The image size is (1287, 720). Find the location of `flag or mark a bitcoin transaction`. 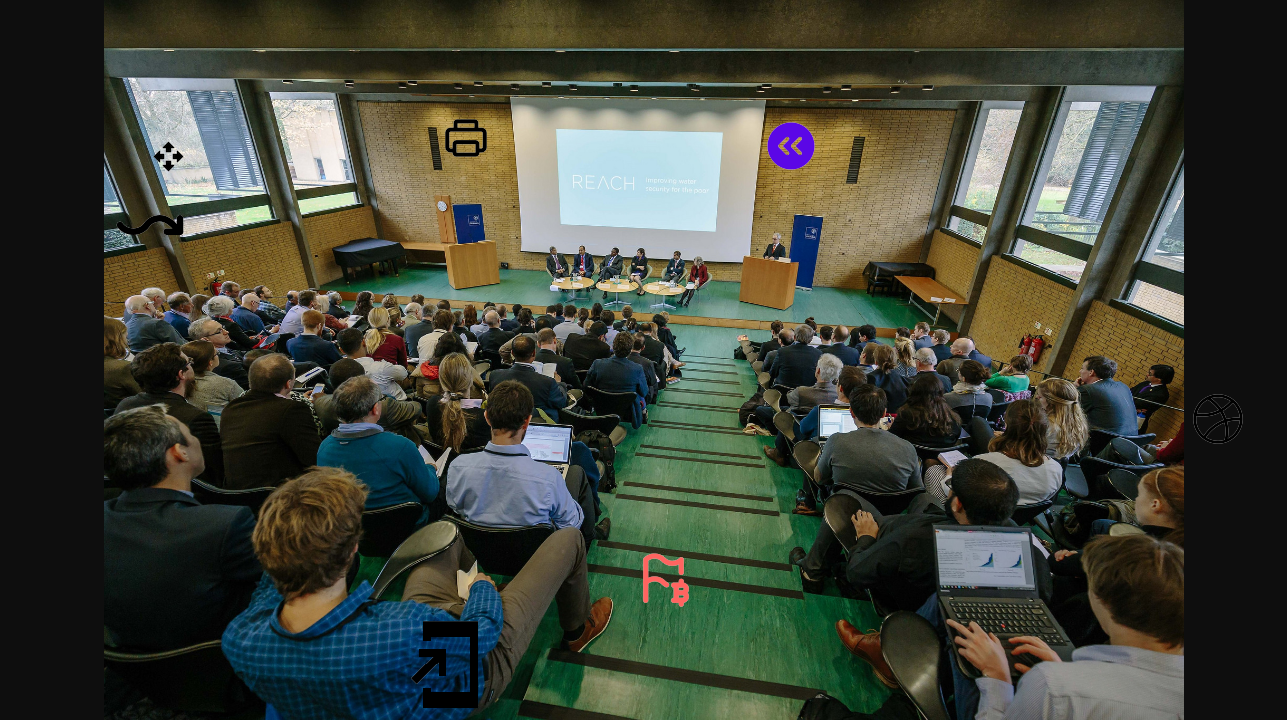

flag or mark a bitcoin transaction is located at coordinates (663, 577).